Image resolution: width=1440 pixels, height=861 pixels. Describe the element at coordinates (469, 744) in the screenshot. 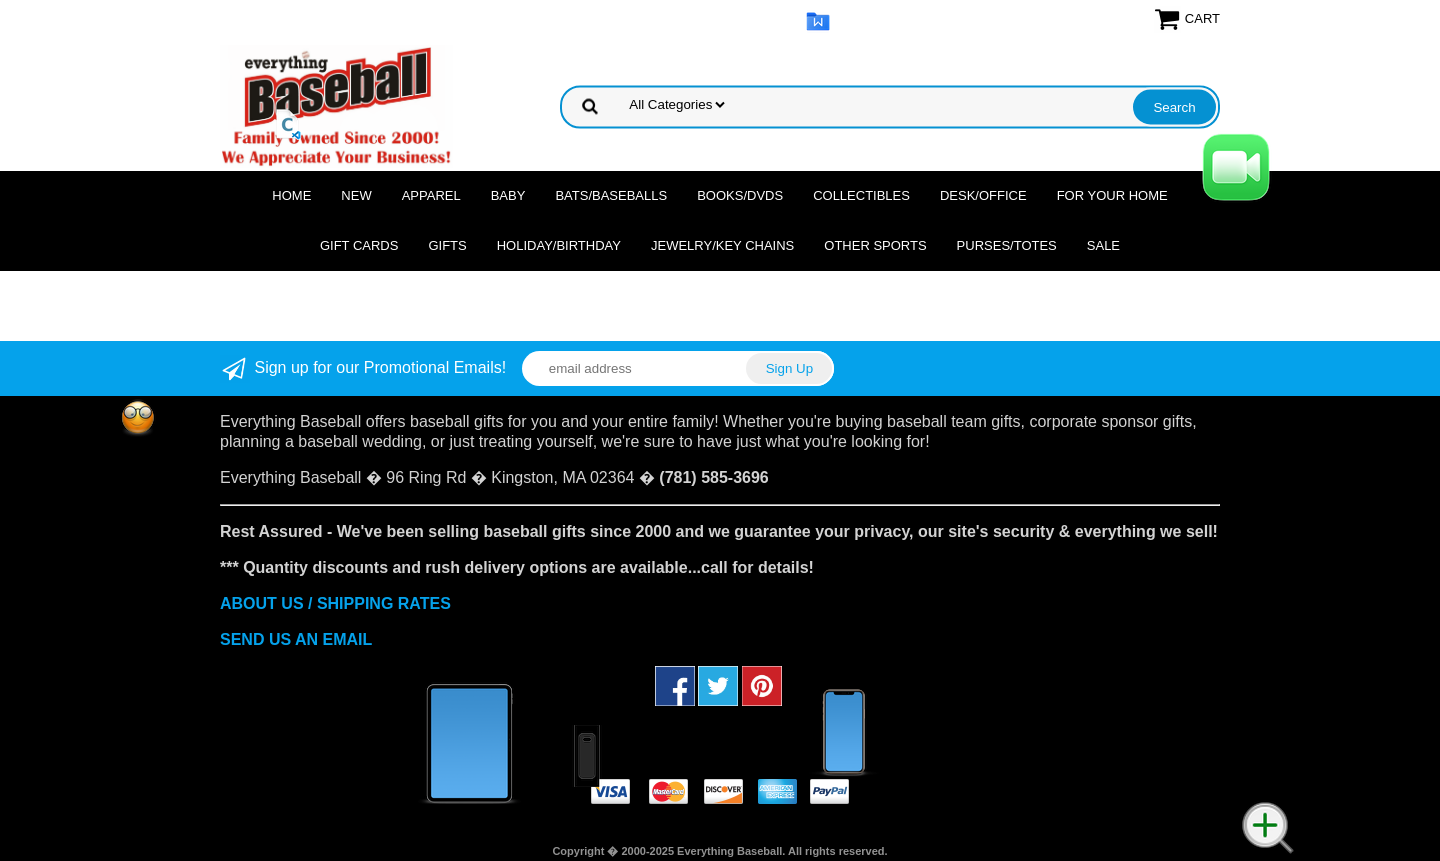

I see `iPad Pro device connected to your system` at that location.